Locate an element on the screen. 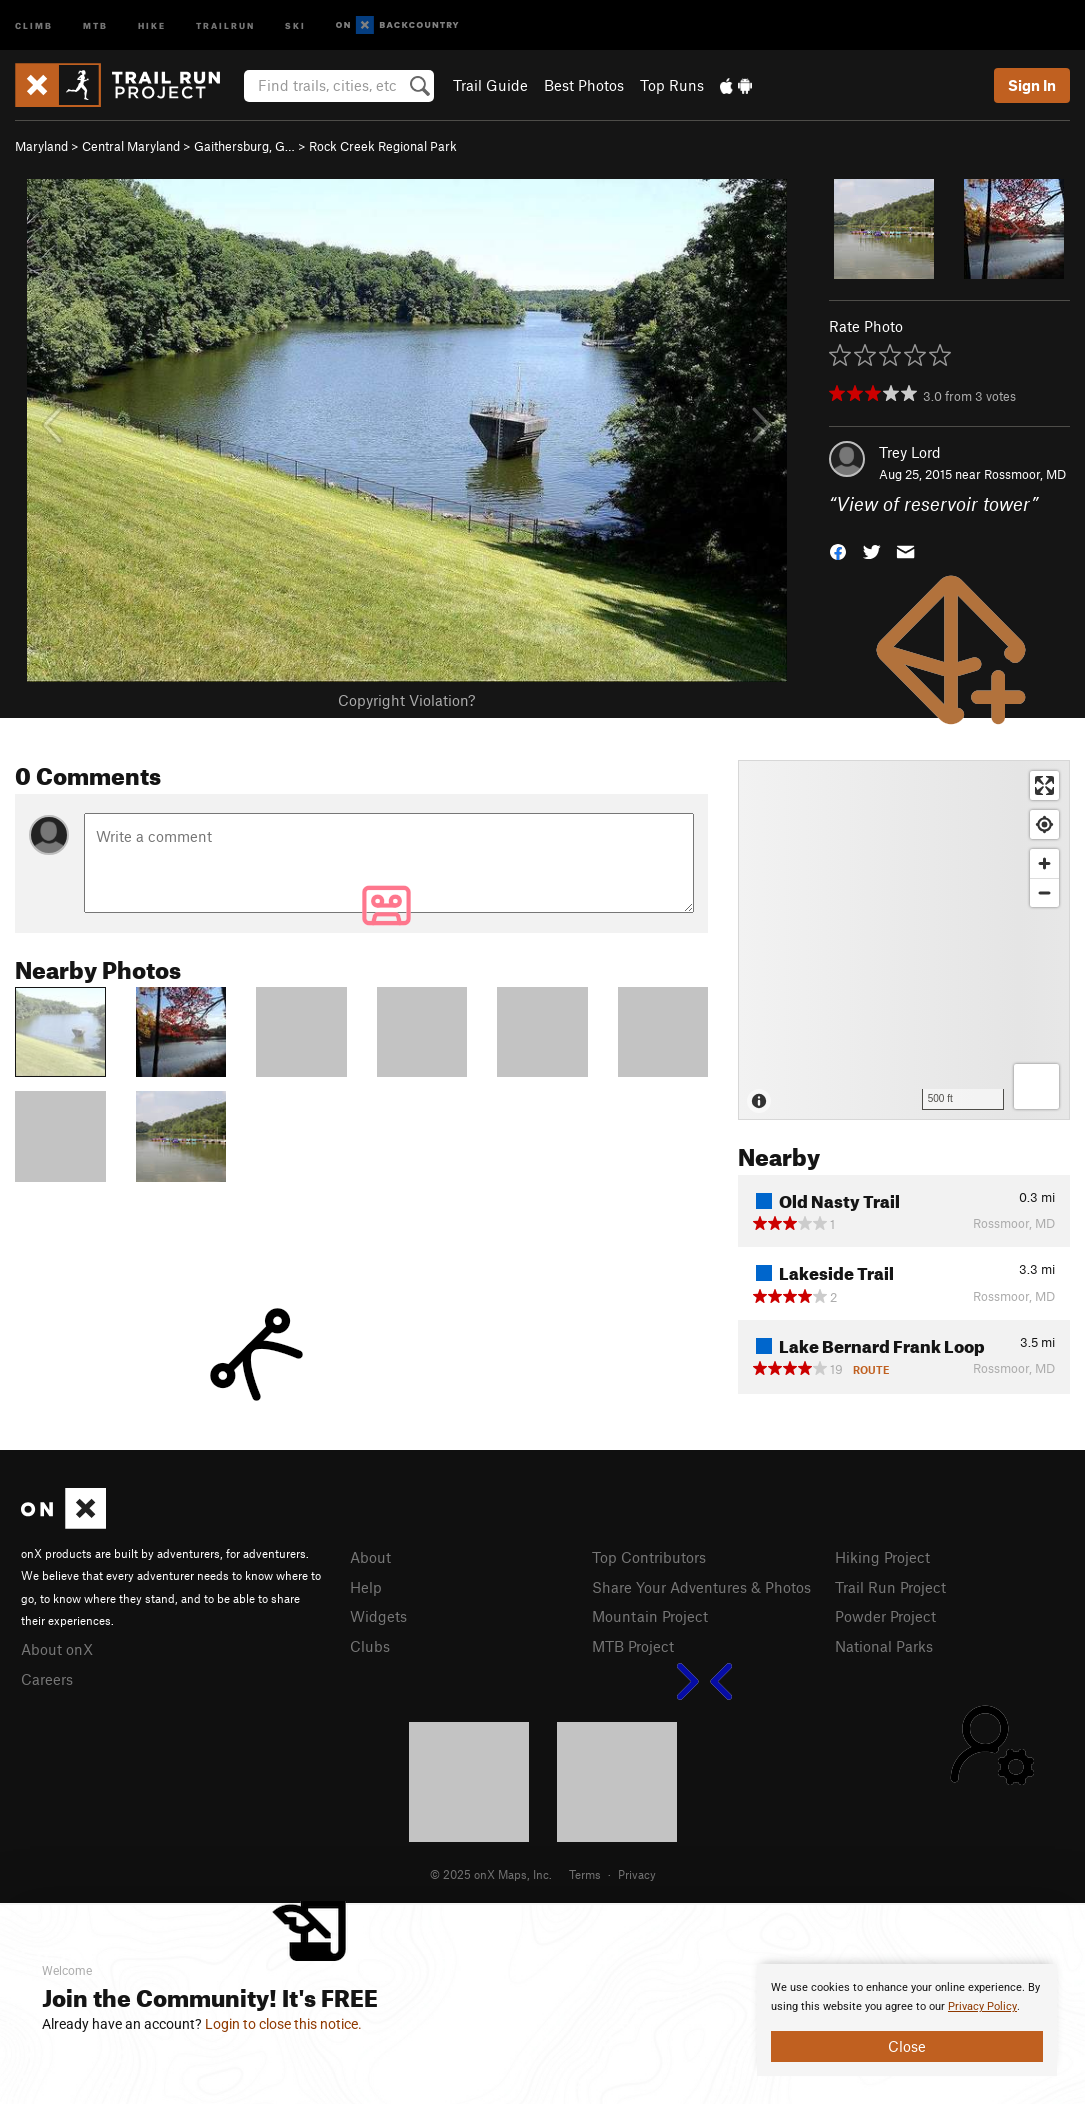 The width and height of the screenshot is (1085, 2104). collapse or minimize a panel is located at coordinates (704, 1681).